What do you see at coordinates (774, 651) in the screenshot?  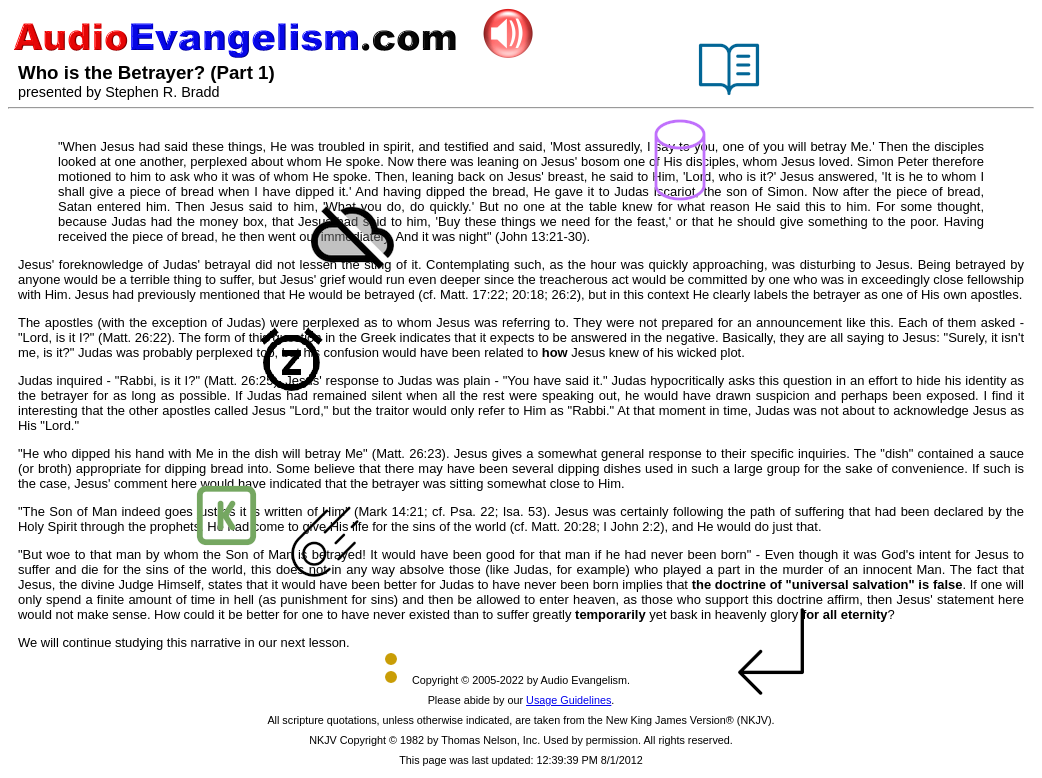 I see `go back to previous line or section` at bounding box center [774, 651].